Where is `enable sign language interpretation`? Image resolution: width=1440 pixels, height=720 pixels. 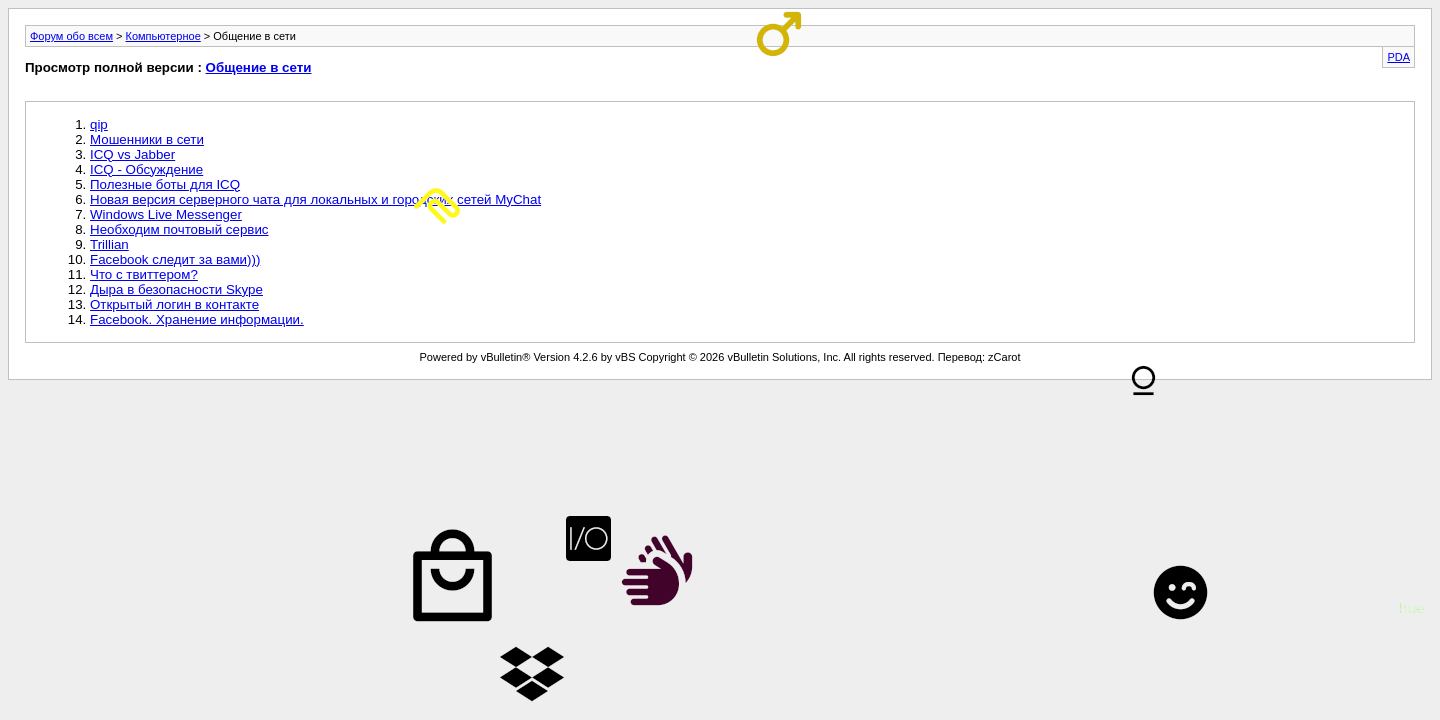 enable sign language interpretation is located at coordinates (657, 570).